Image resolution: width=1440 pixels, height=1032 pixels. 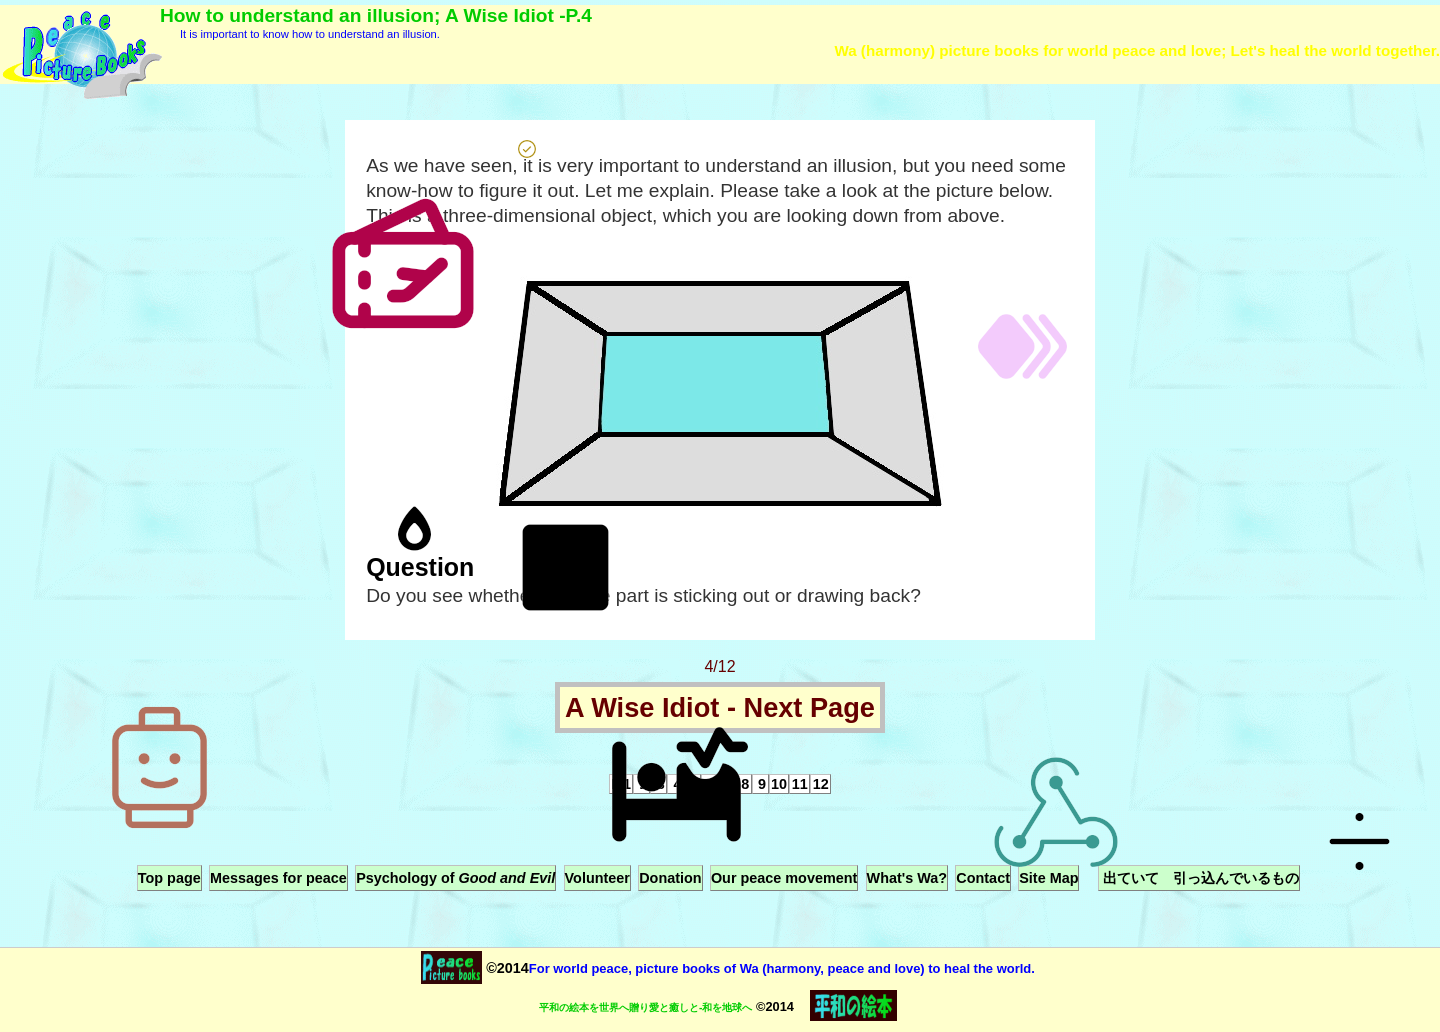 I want to click on view flight tickets or boarding passes, so click(x=403, y=264).